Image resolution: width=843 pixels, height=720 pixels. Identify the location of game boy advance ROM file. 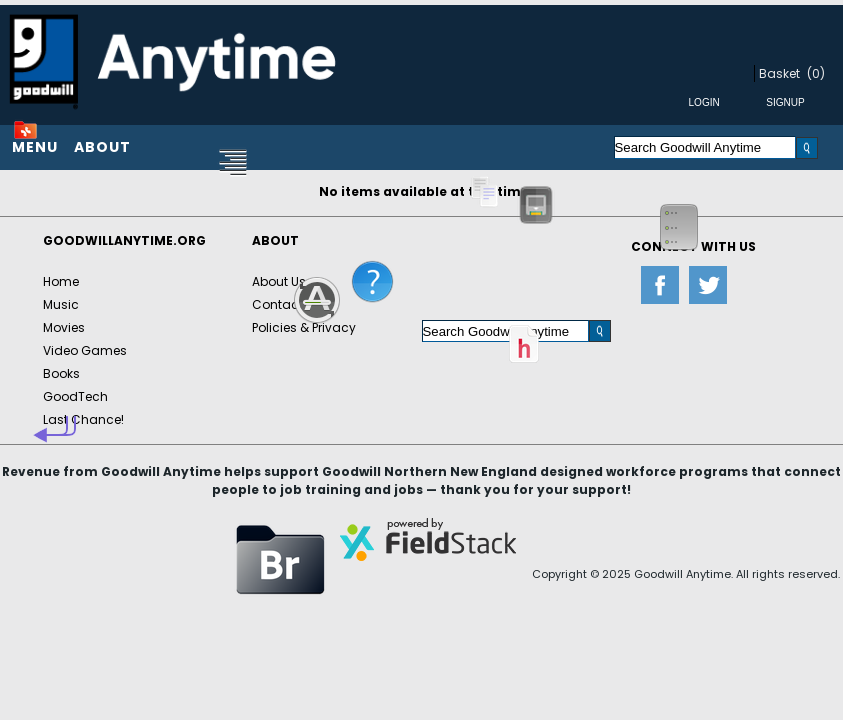
(536, 205).